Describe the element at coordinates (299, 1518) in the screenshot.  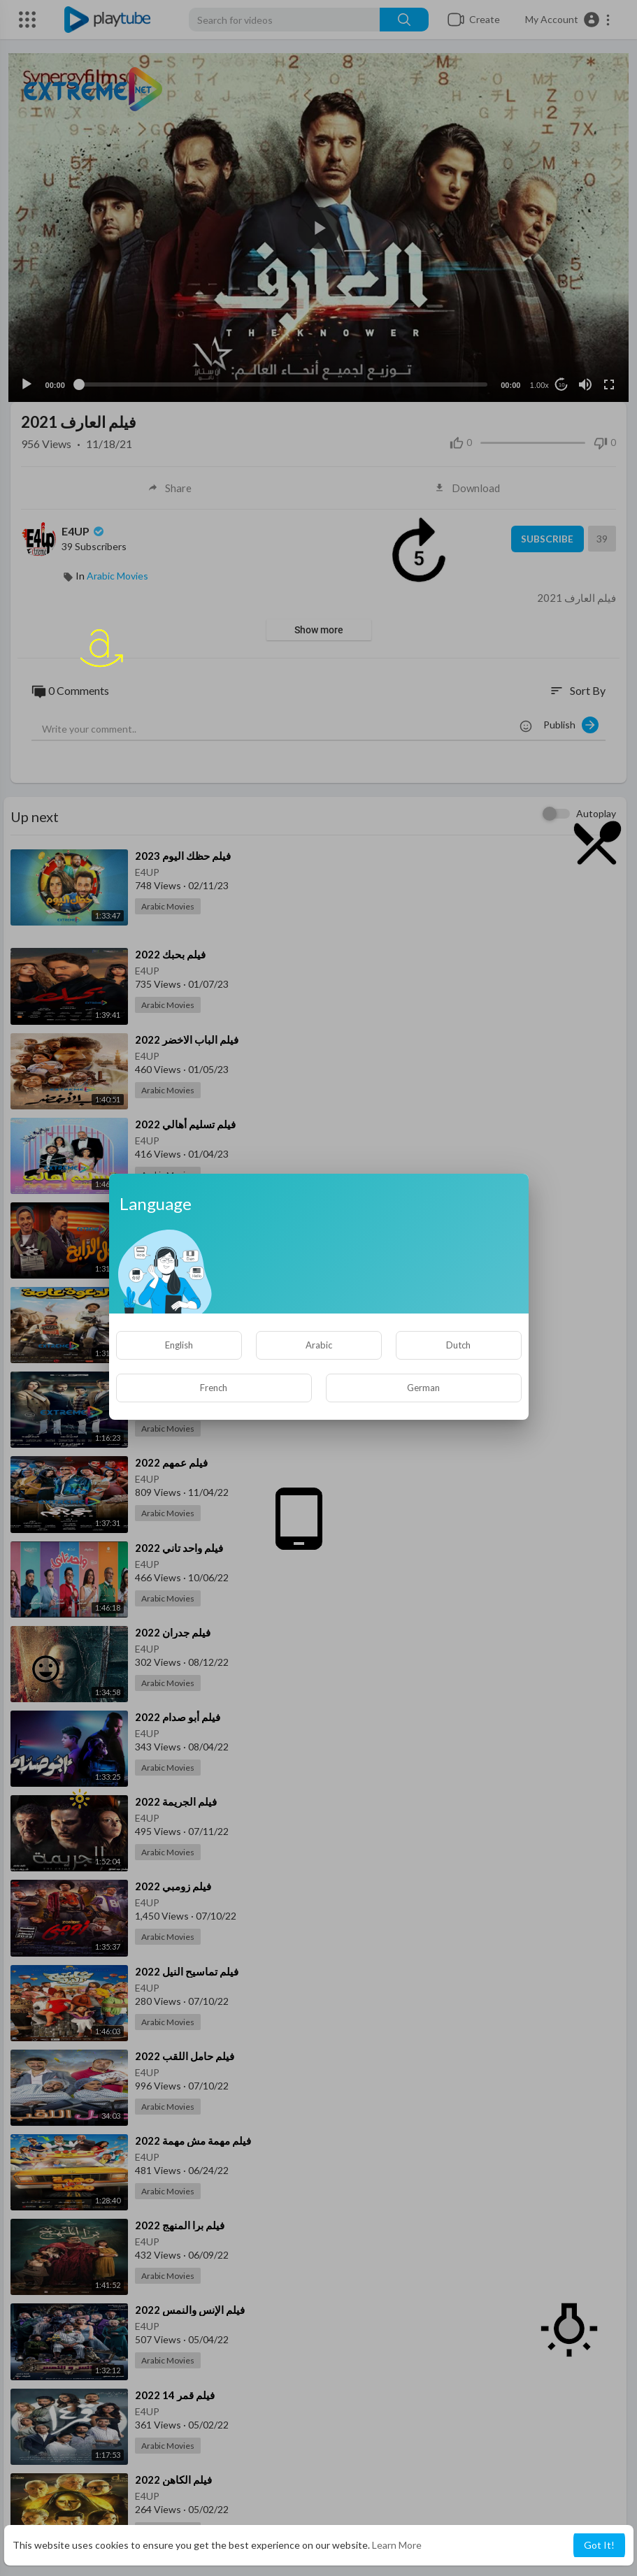
I see `switch to tablet view or mode` at that location.